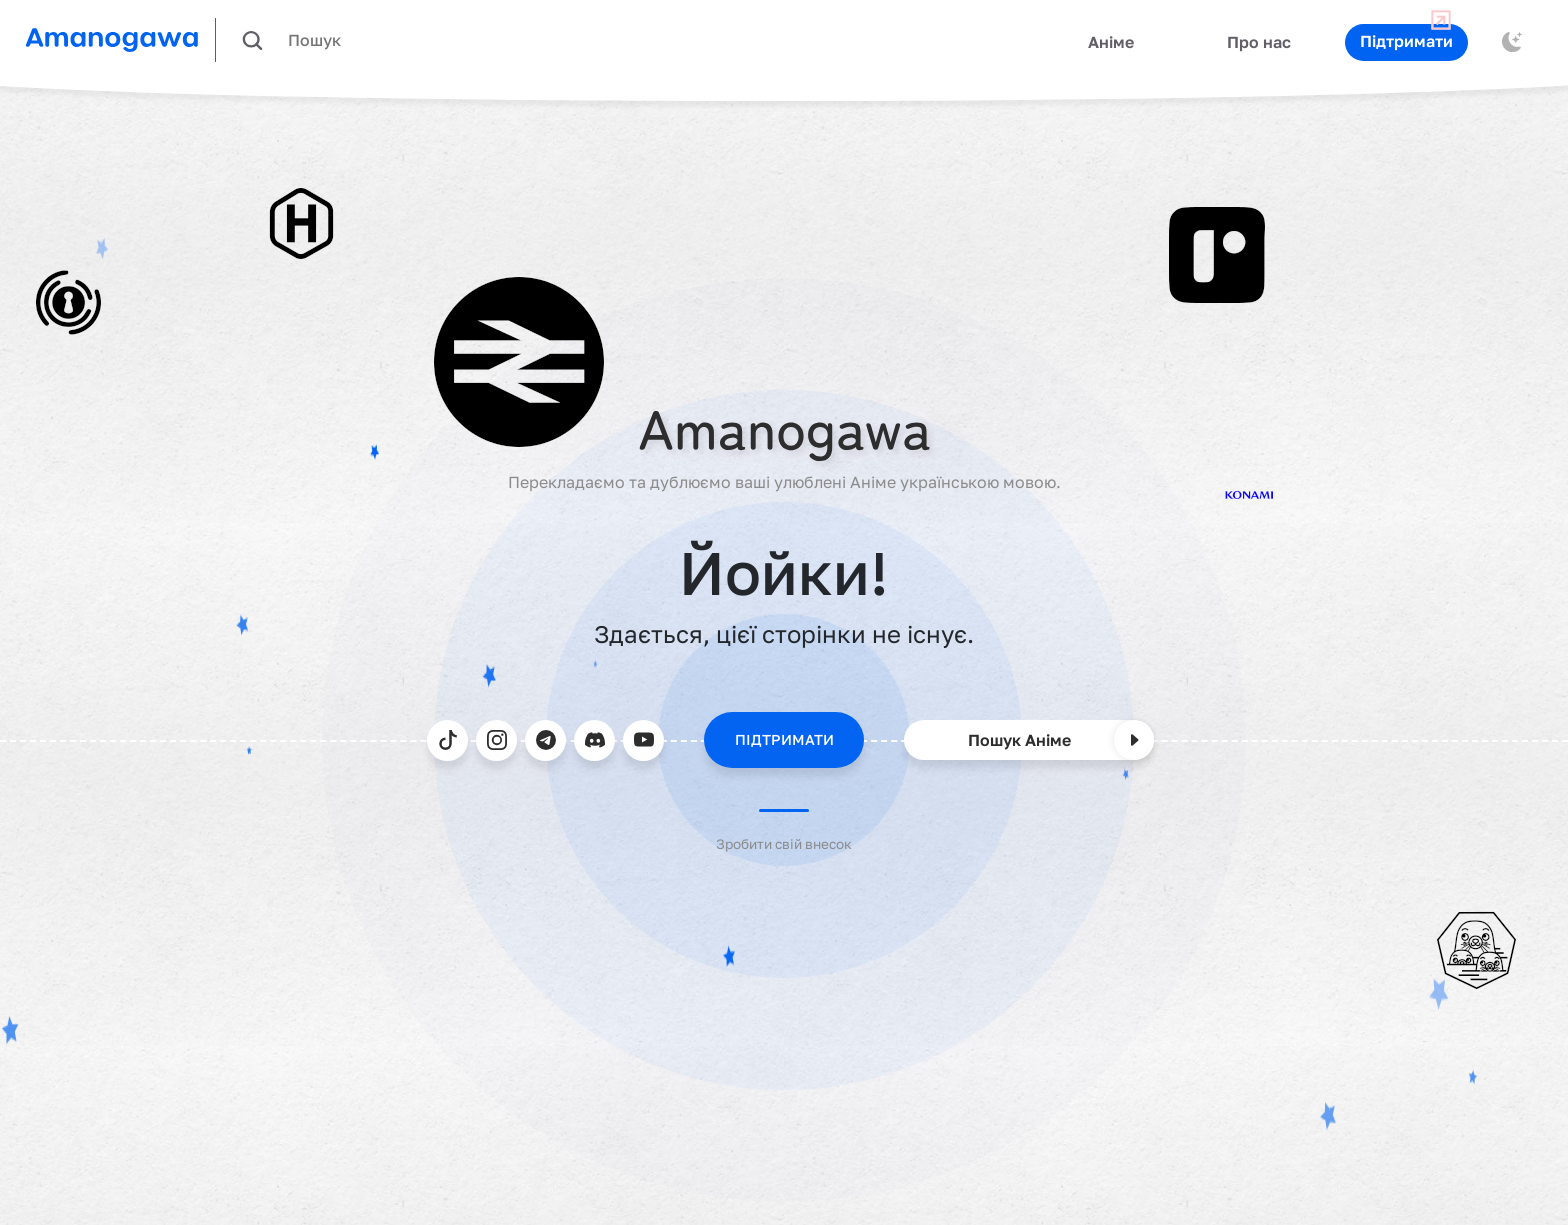 The width and height of the screenshot is (1568, 1225). Describe the element at coordinates (519, 362) in the screenshot. I see `access National Rail train services and schedules` at that location.